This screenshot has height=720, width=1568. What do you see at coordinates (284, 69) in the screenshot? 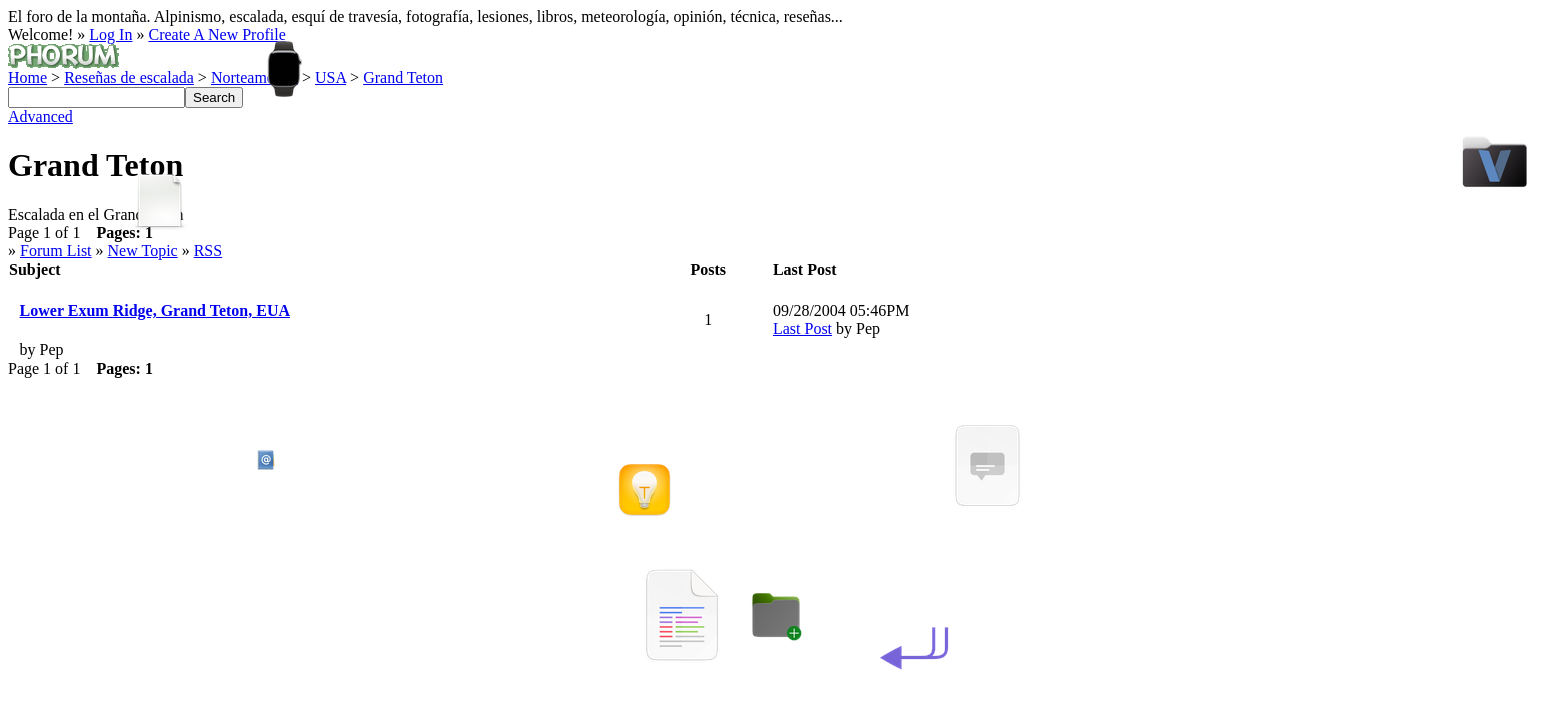
I see `apple watch series 10 device icon` at bounding box center [284, 69].